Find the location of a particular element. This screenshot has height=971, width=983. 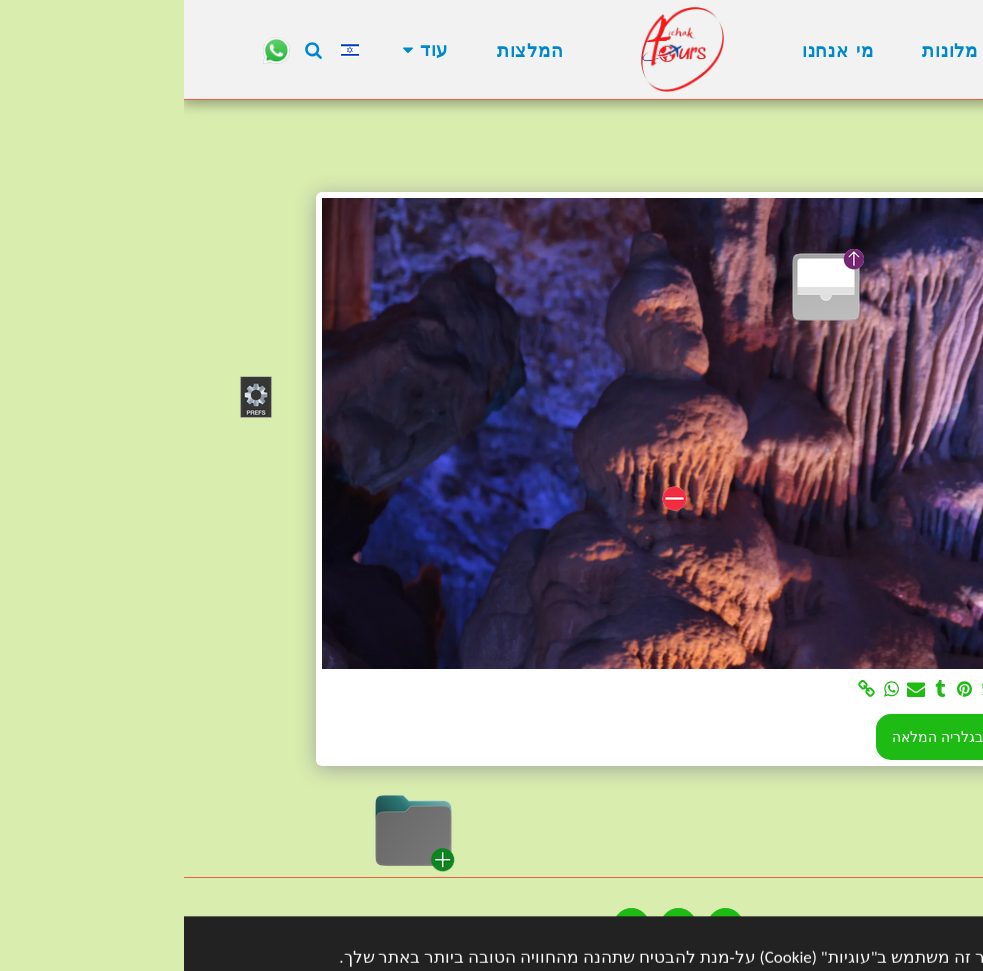

indicates an error has occurred is located at coordinates (674, 498).